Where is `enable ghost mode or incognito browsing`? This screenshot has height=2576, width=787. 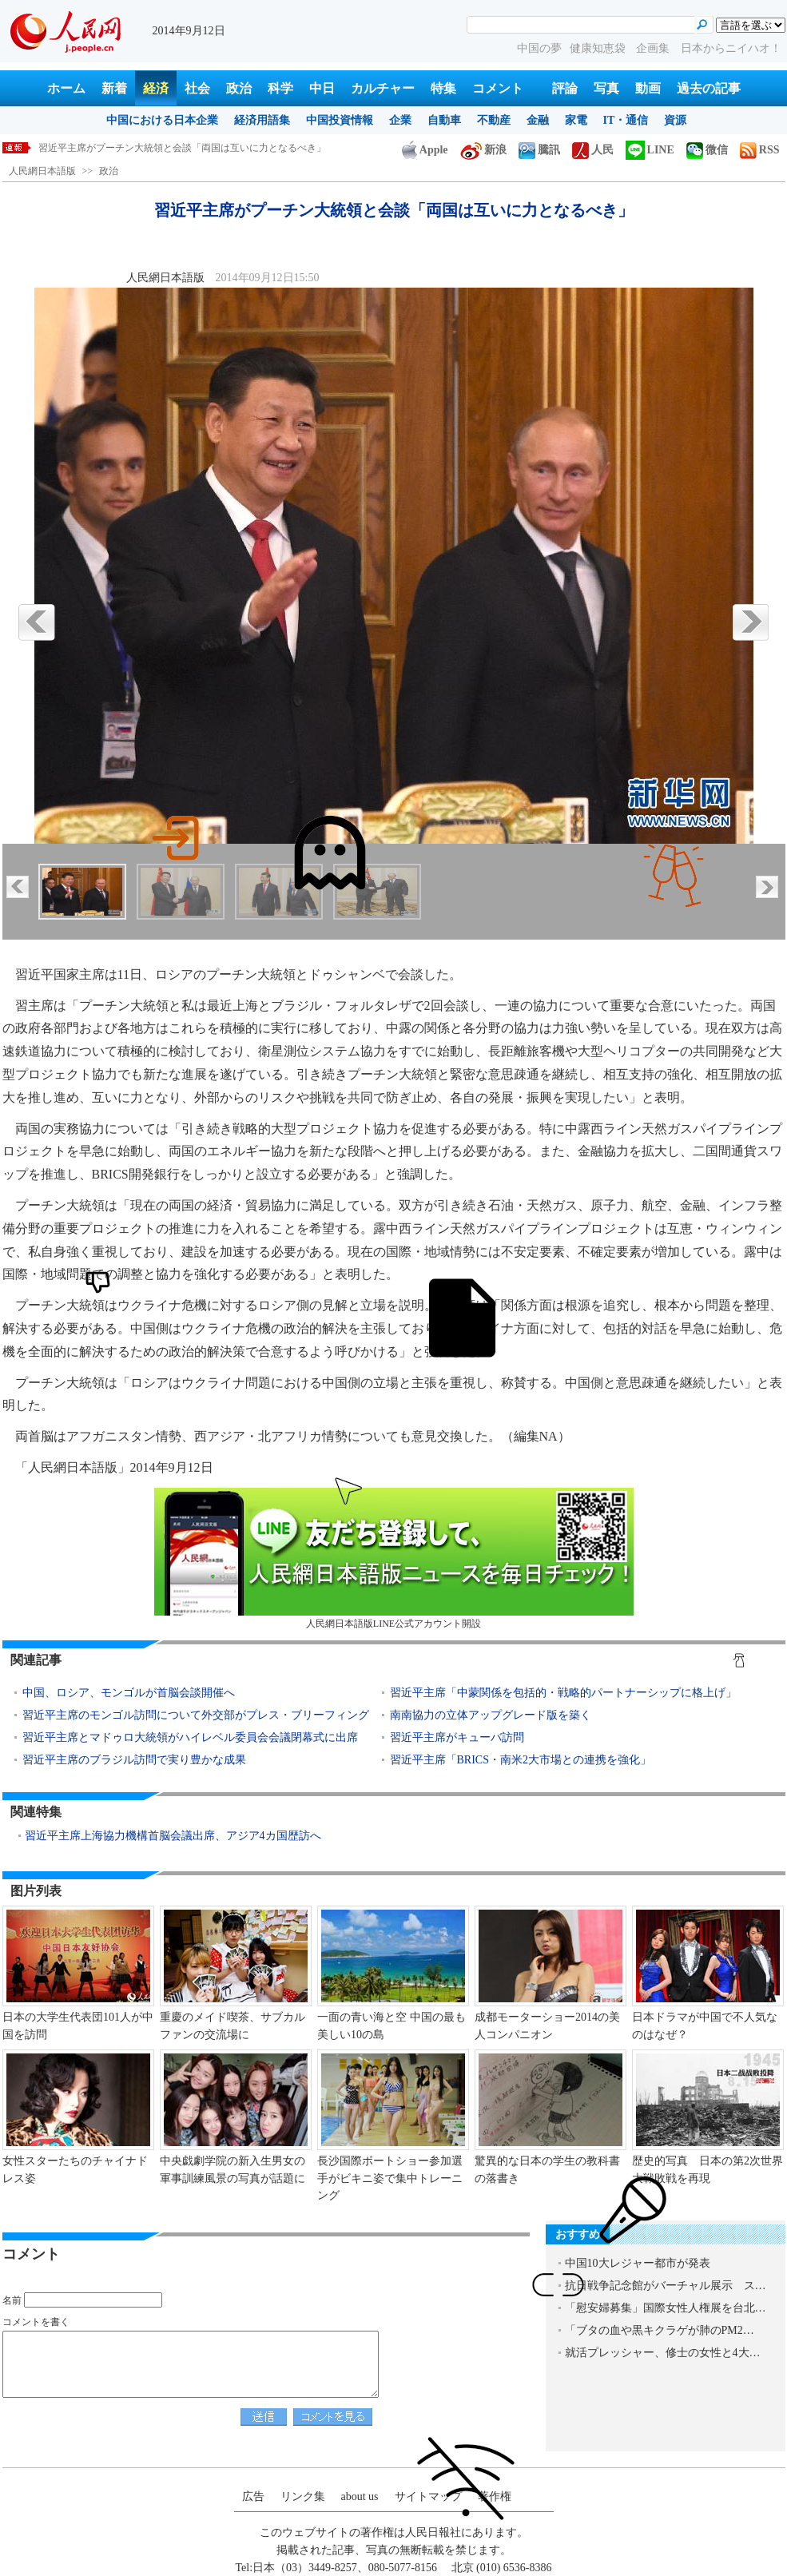 enable ghost mode or incognito browsing is located at coordinates (330, 854).